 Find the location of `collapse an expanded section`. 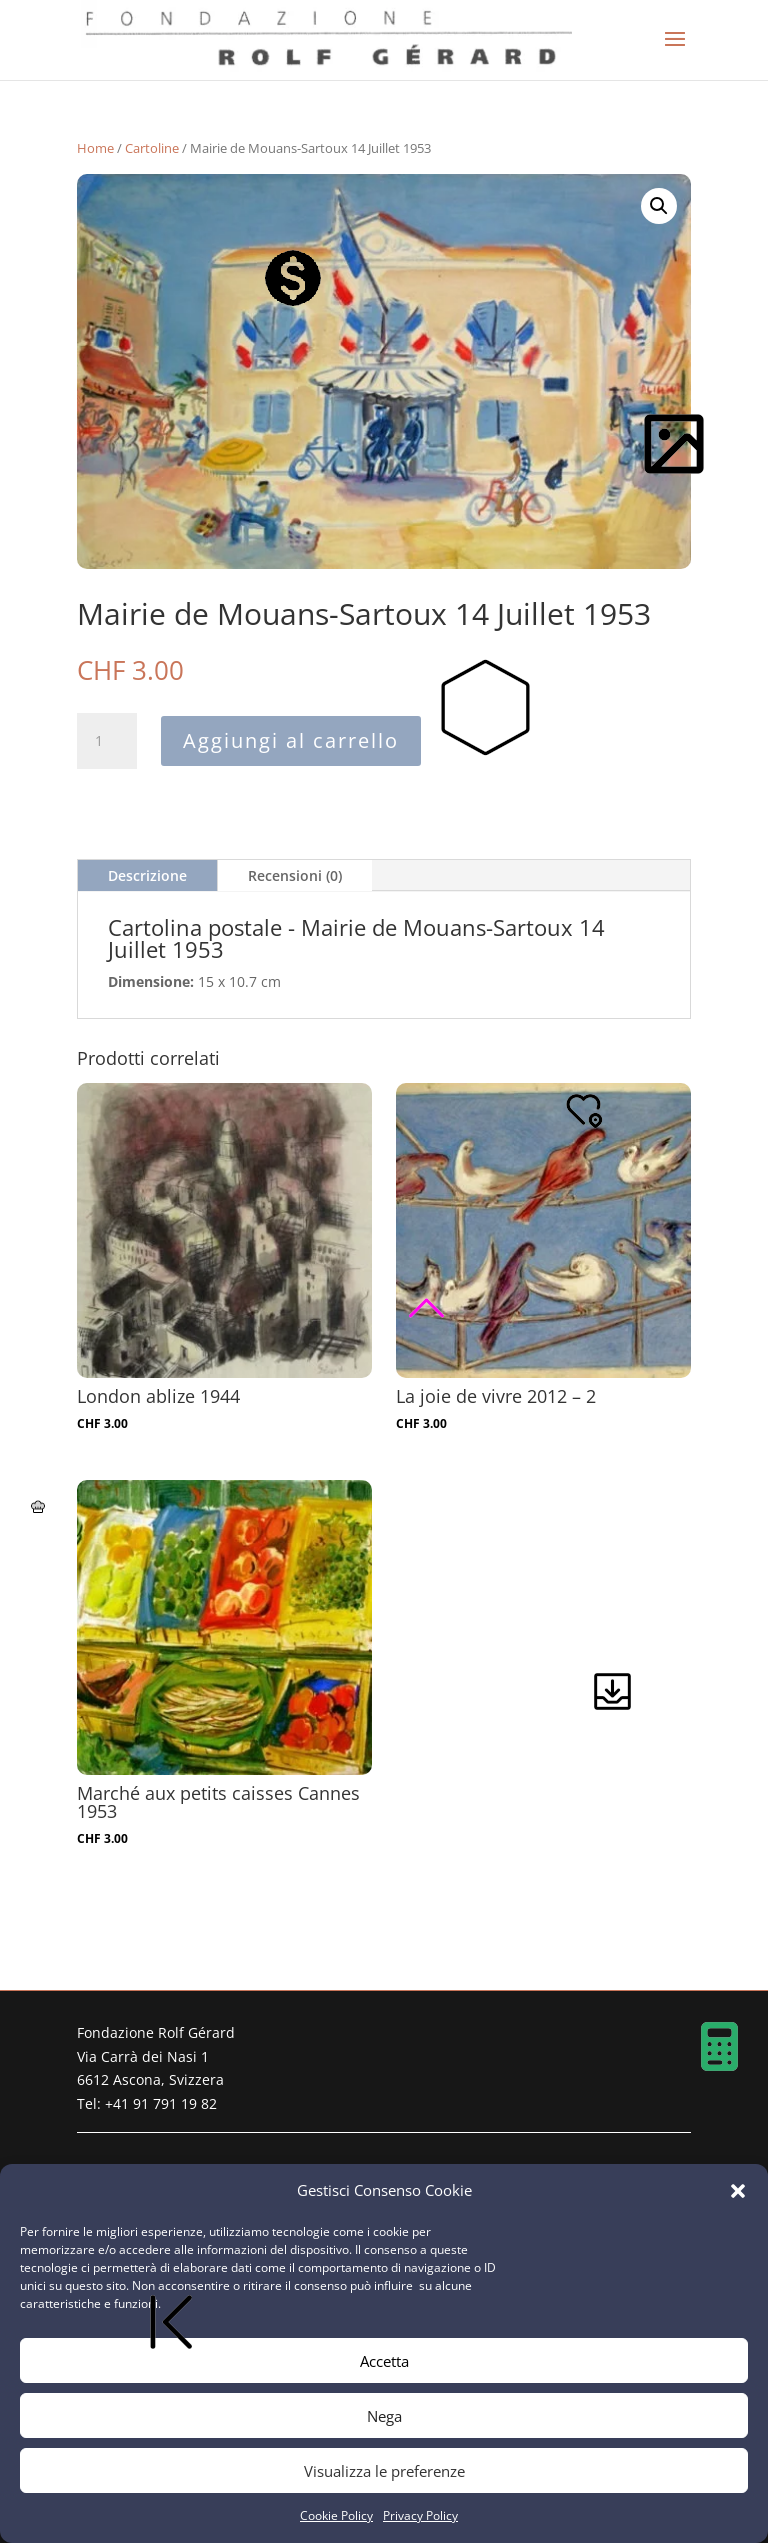

collapse an expanded section is located at coordinates (426, 1309).